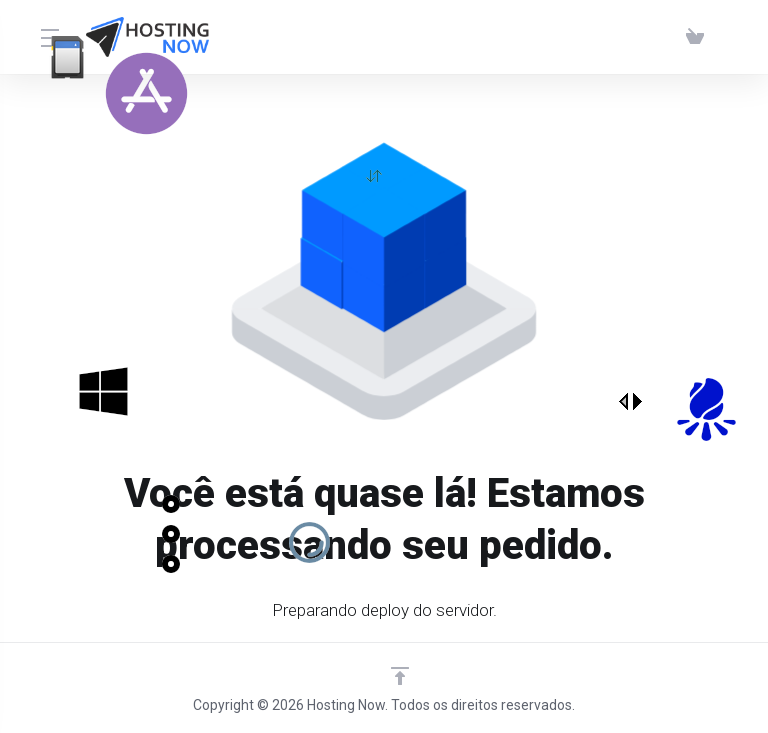 This screenshot has width=768, height=733. I want to click on open the apple app store, so click(146, 93).